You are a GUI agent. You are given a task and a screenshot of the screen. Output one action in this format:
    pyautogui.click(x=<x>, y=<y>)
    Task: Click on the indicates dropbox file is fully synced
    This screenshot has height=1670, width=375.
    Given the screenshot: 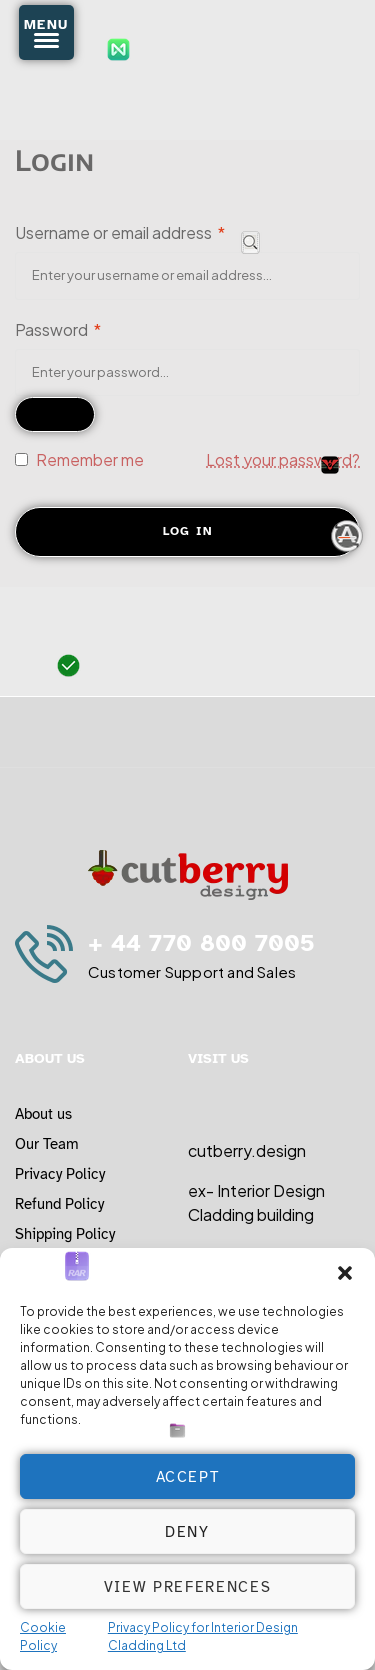 What is the action you would take?
    pyautogui.click(x=68, y=665)
    